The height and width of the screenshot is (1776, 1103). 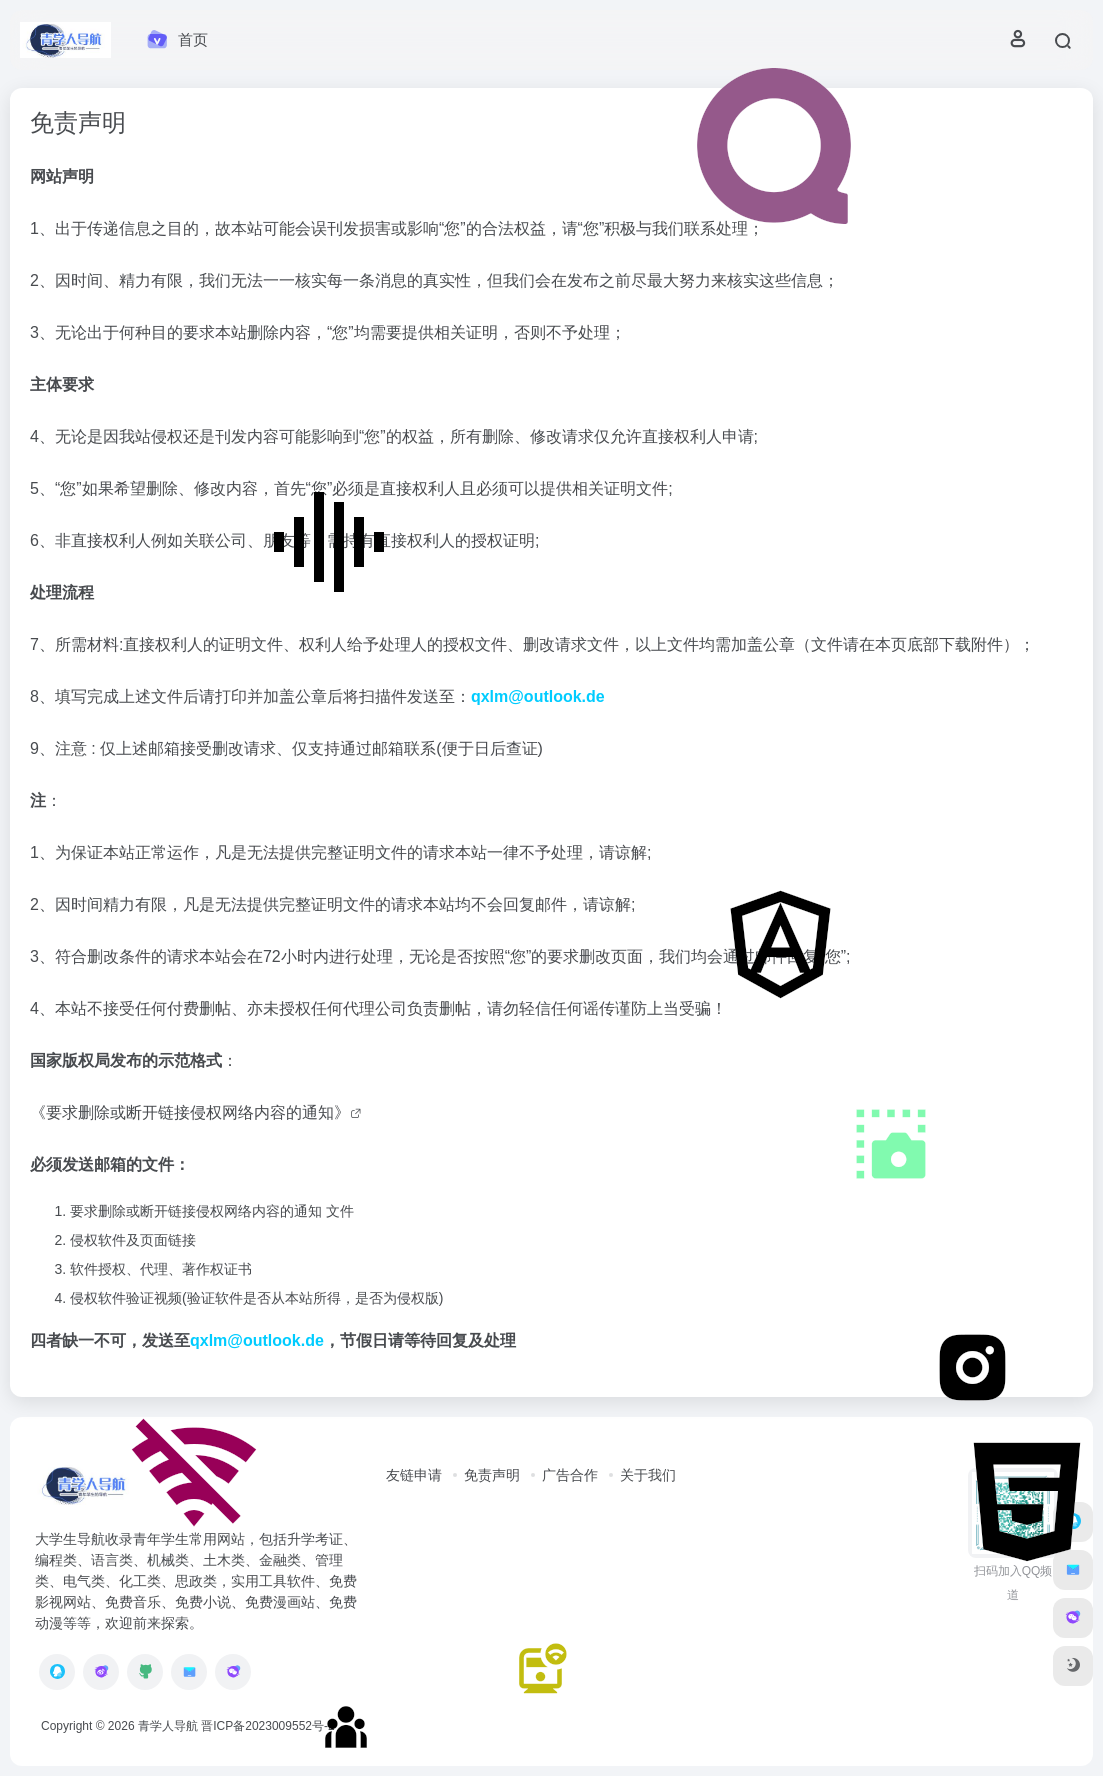 I want to click on connect to onboard train wifi, so click(x=540, y=1669).